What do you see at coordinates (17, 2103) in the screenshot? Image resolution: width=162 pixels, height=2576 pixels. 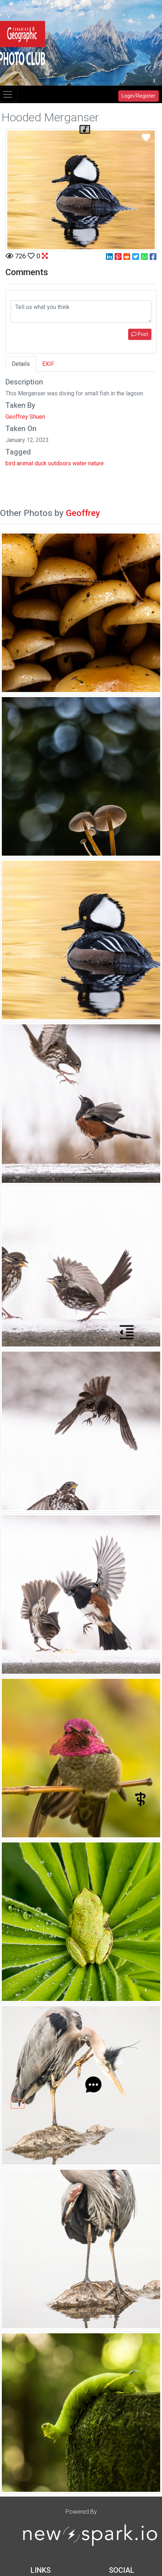 I see `open file folder` at bounding box center [17, 2103].